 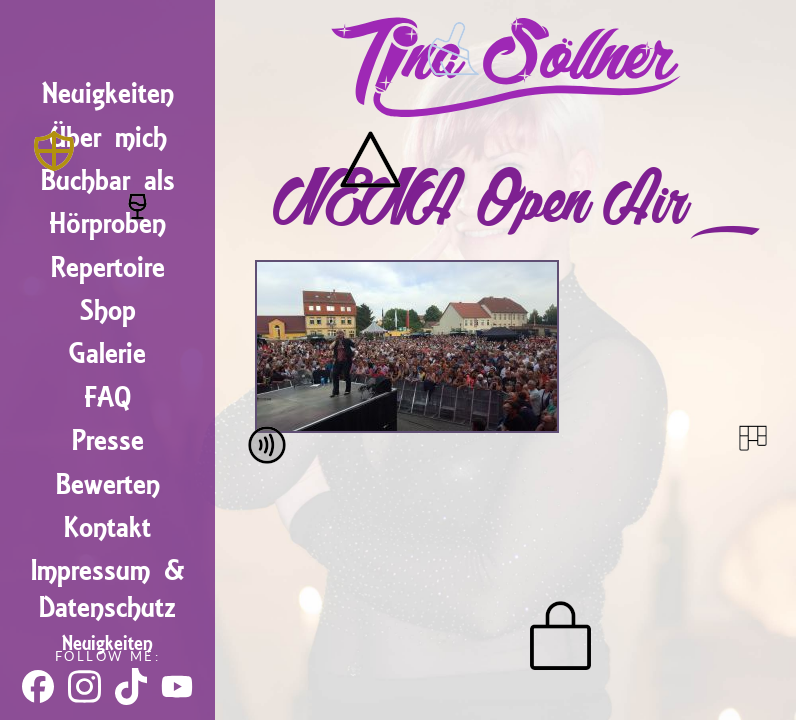 What do you see at coordinates (370, 159) in the screenshot?
I see `indicates a warning or caution state` at bounding box center [370, 159].